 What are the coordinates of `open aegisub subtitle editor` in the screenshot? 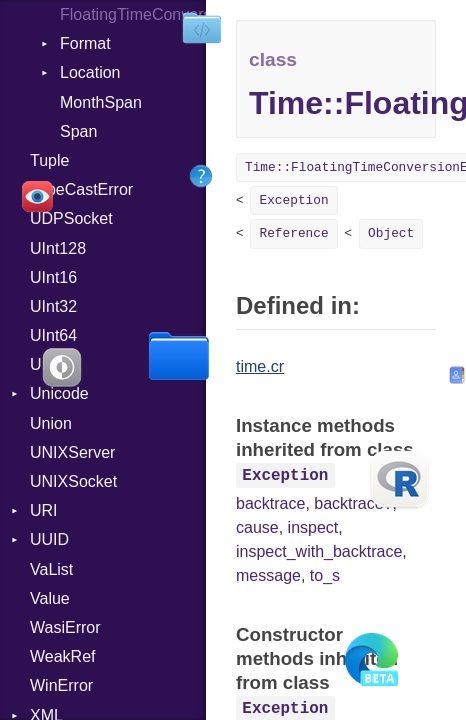 It's located at (37, 196).